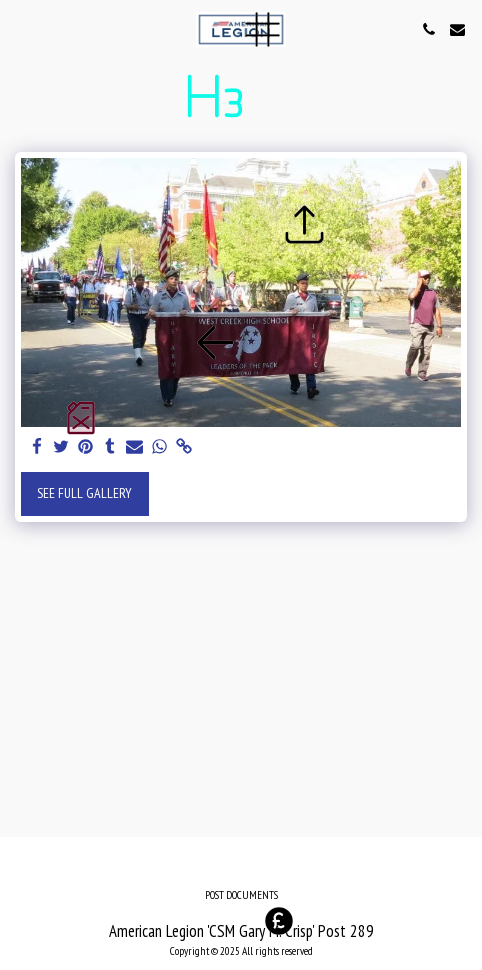  I want to click on view amount in British pounds, so click(279, 921).